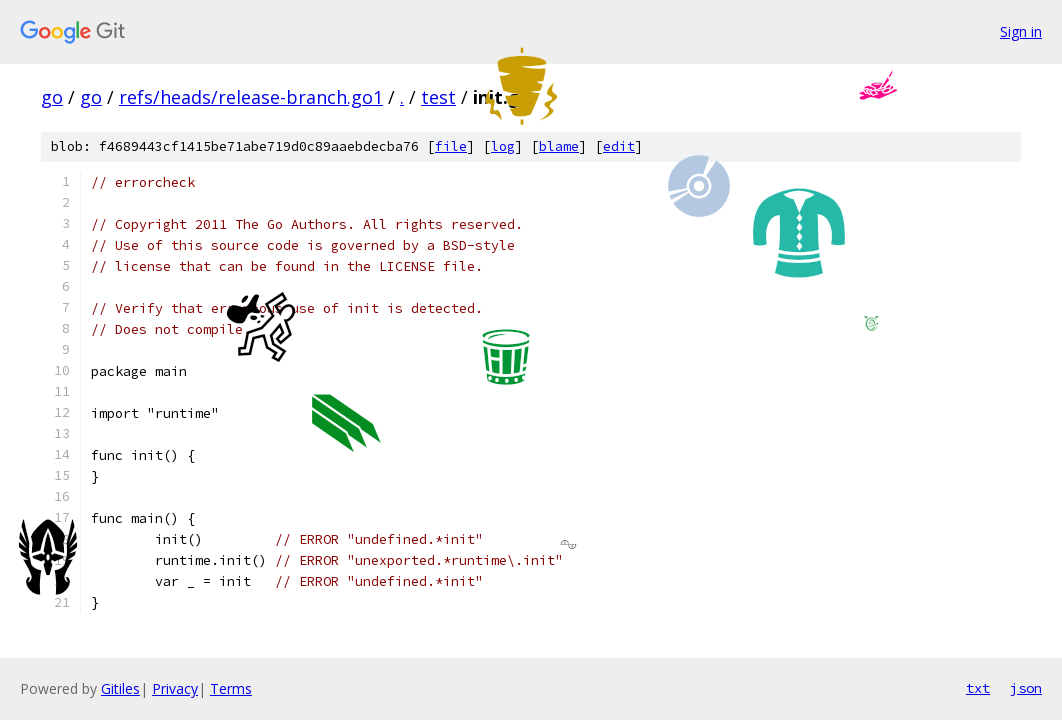 The height and width of the screenshot is (720, 1062). I want to click on equip claws or melee weapon, so click(346, 428).